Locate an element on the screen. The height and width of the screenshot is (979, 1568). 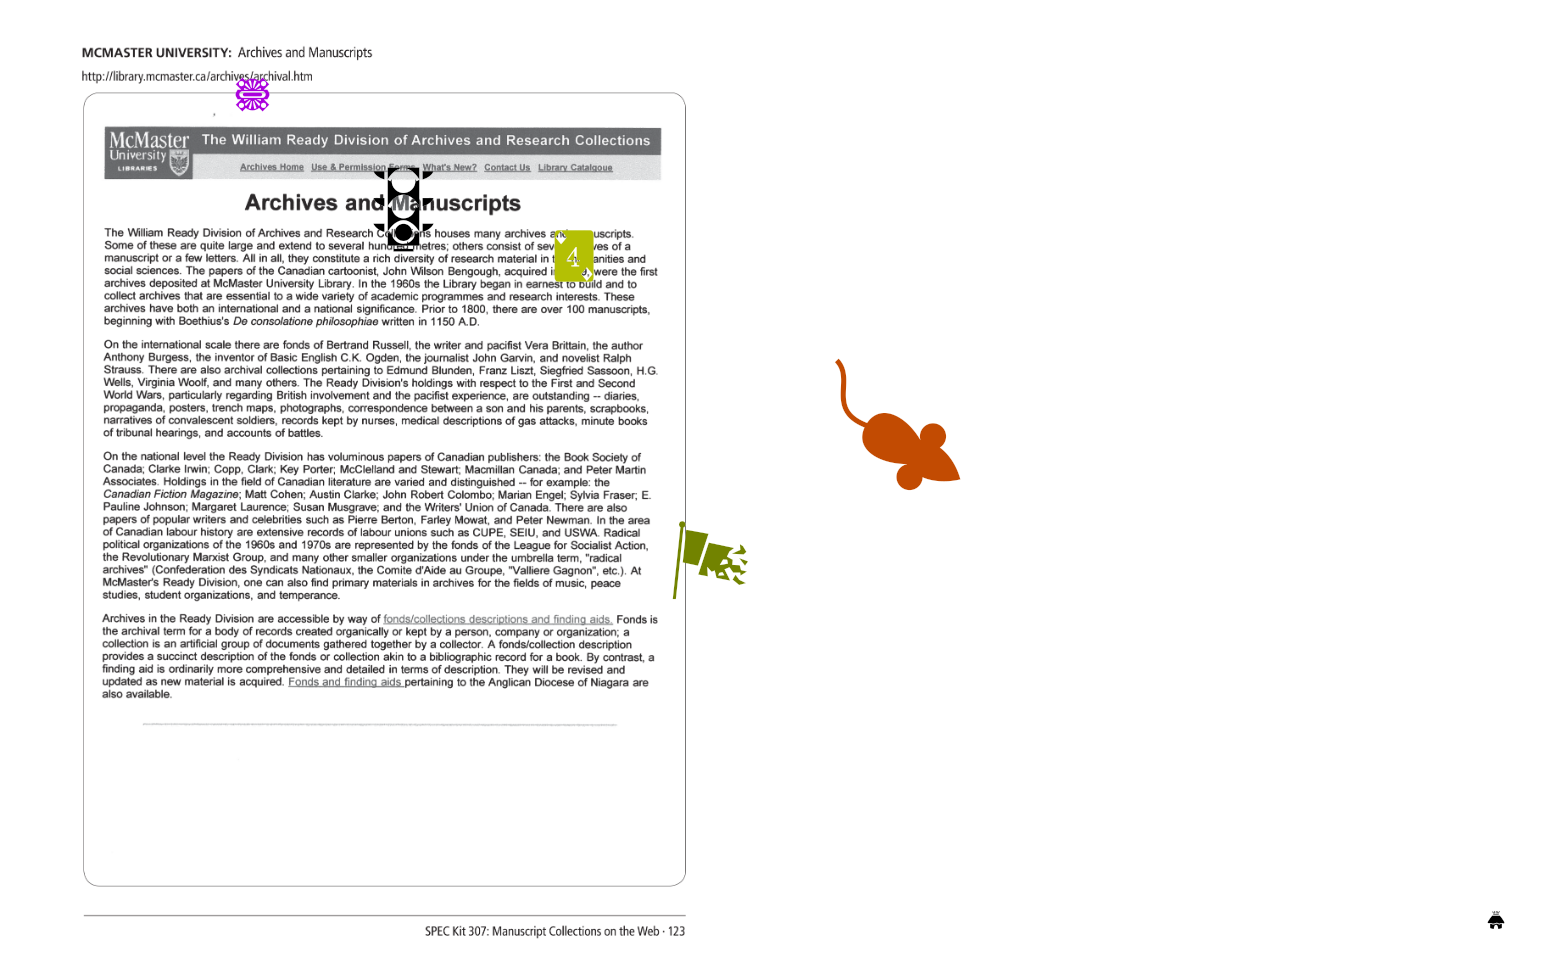
four of diamonds playing card is located at coordinates (574, 256).